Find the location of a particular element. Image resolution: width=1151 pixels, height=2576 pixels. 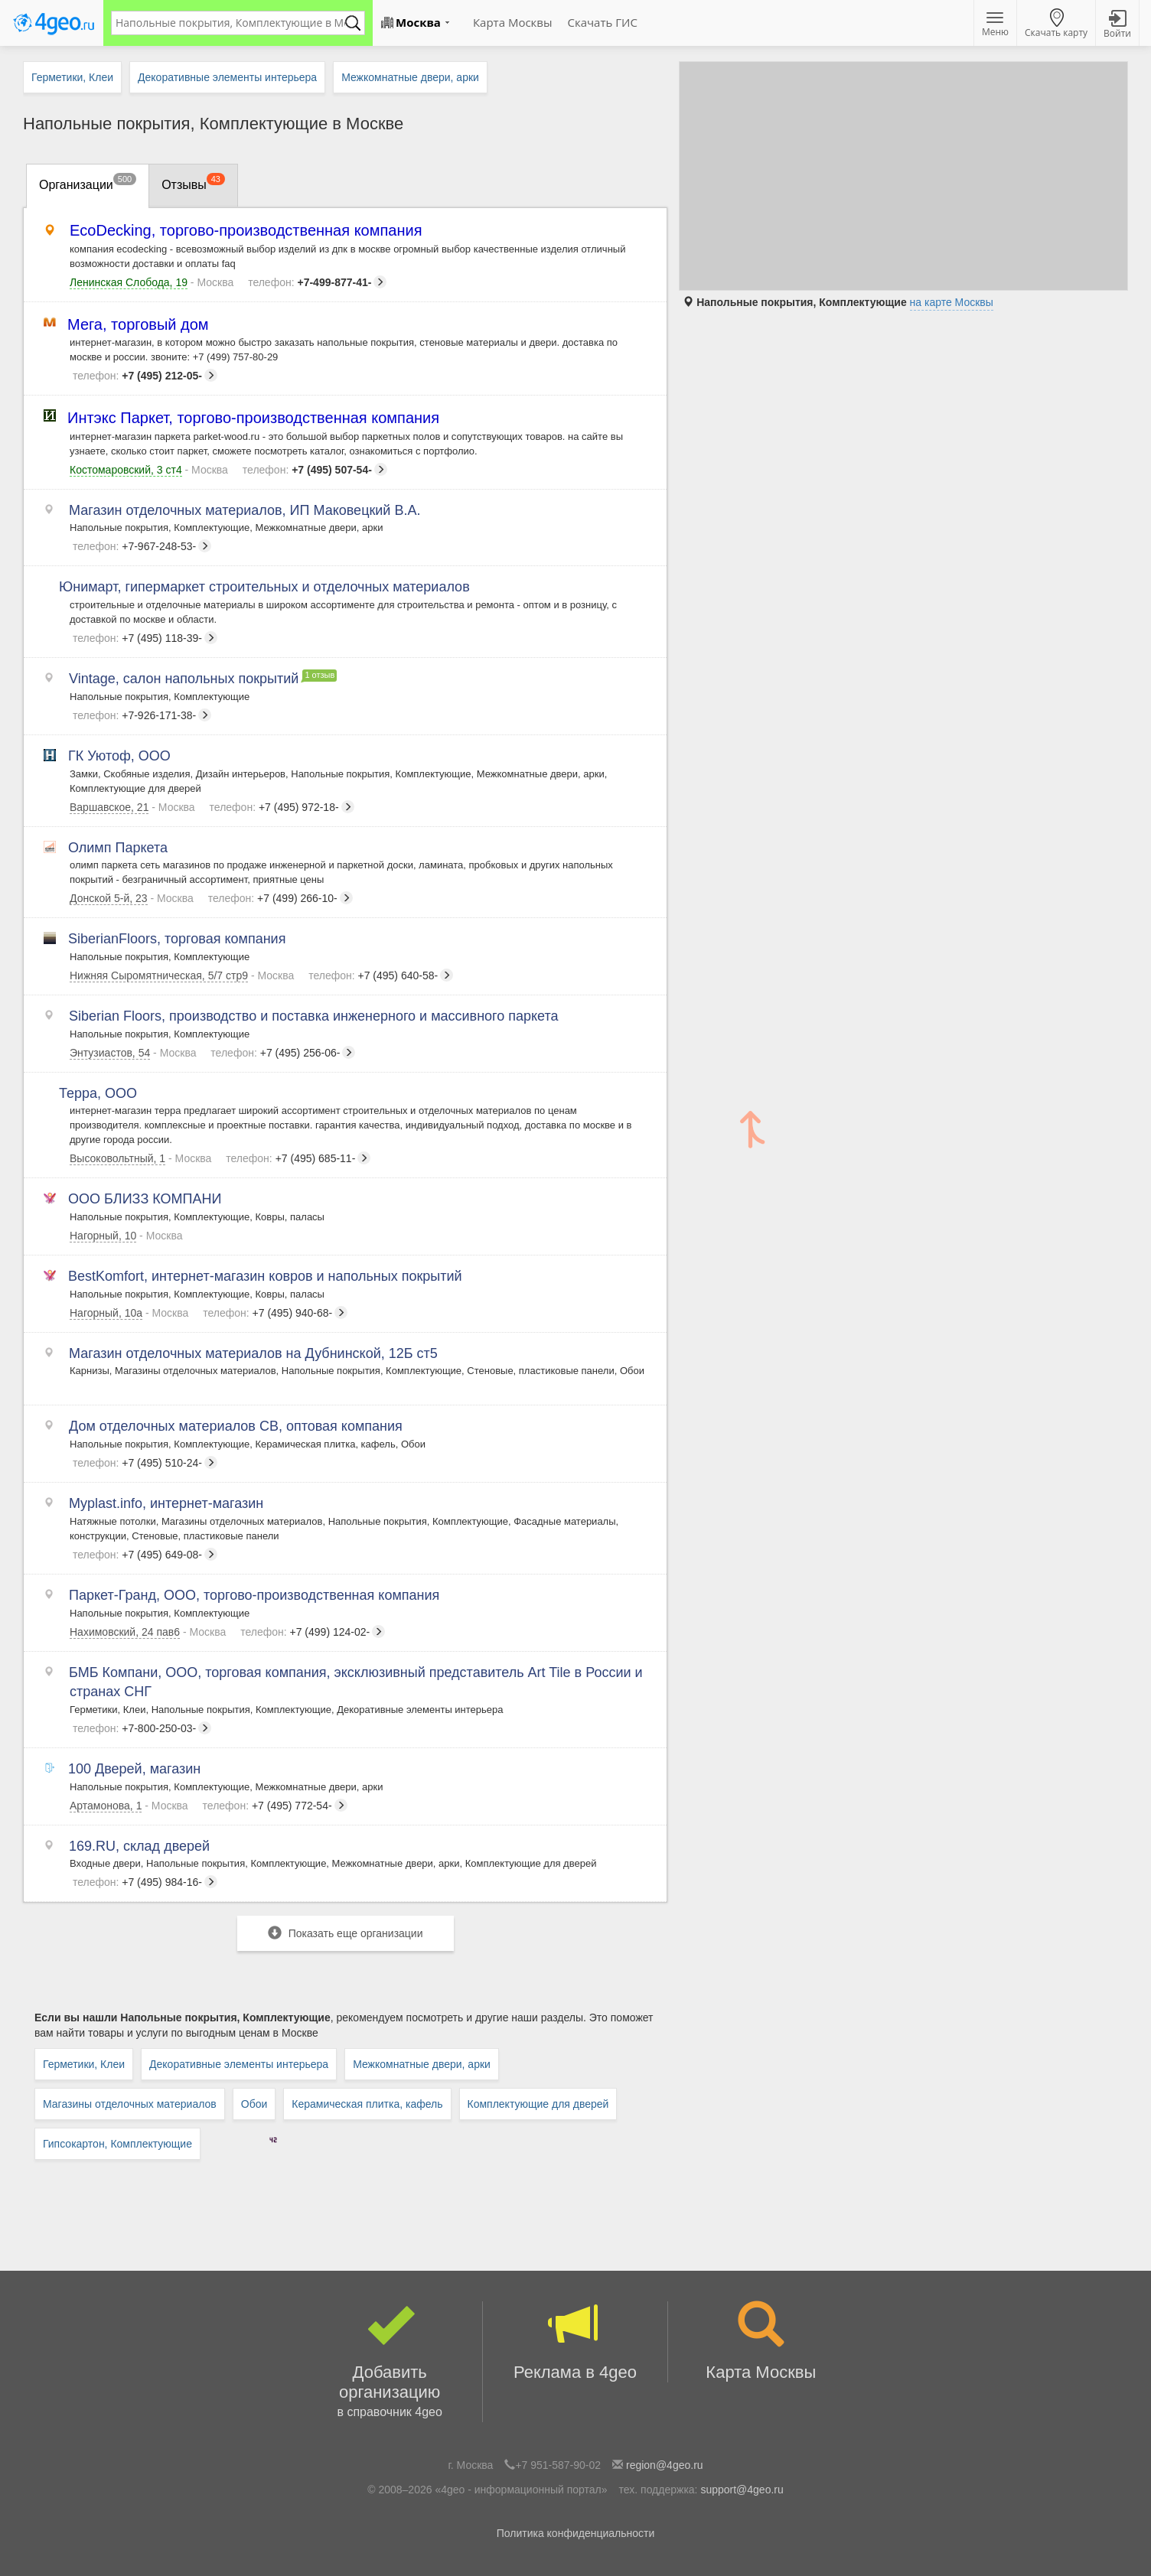

displays the number 42 as a label or count indicator is located at coordinates (273, 2140).